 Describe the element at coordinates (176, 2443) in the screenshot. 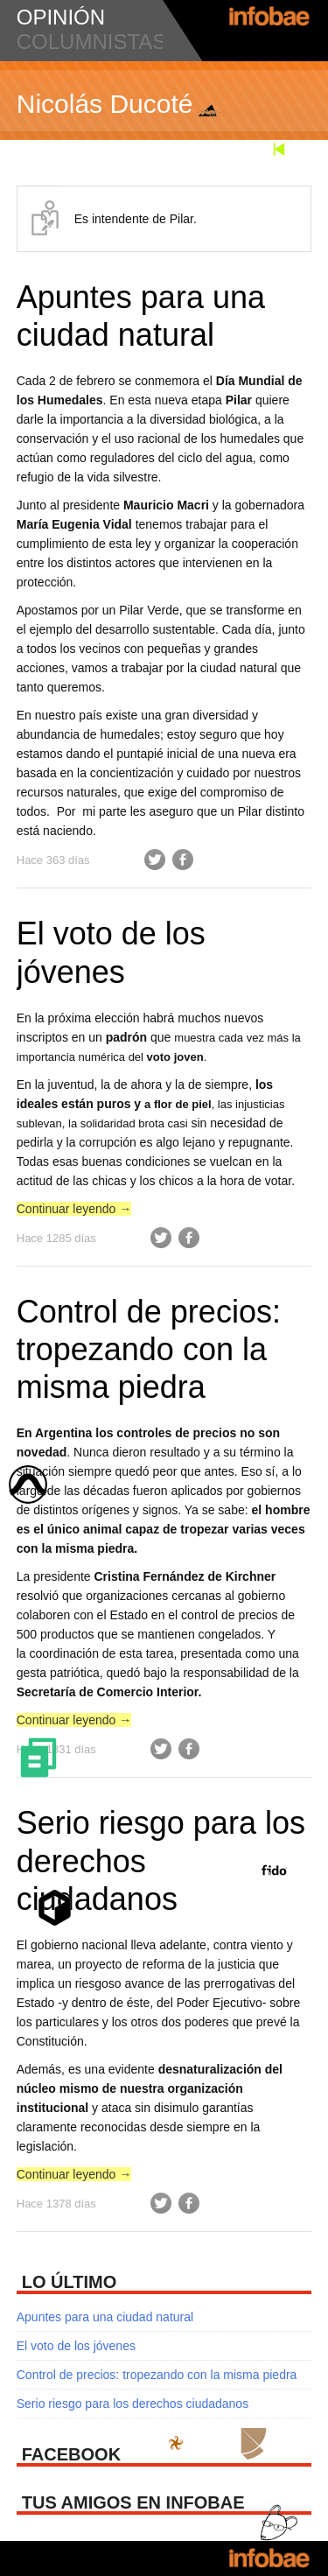

I see `visit turbosquid 3d model marketplace` at that location.